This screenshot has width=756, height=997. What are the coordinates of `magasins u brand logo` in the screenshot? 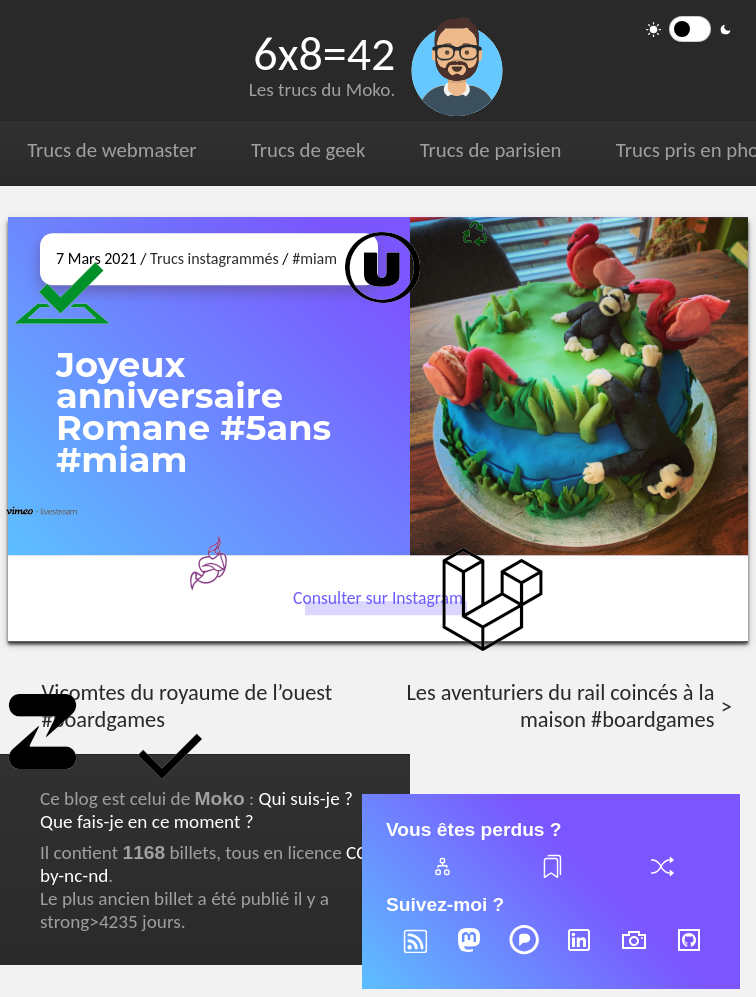 It's located at (382, 267).